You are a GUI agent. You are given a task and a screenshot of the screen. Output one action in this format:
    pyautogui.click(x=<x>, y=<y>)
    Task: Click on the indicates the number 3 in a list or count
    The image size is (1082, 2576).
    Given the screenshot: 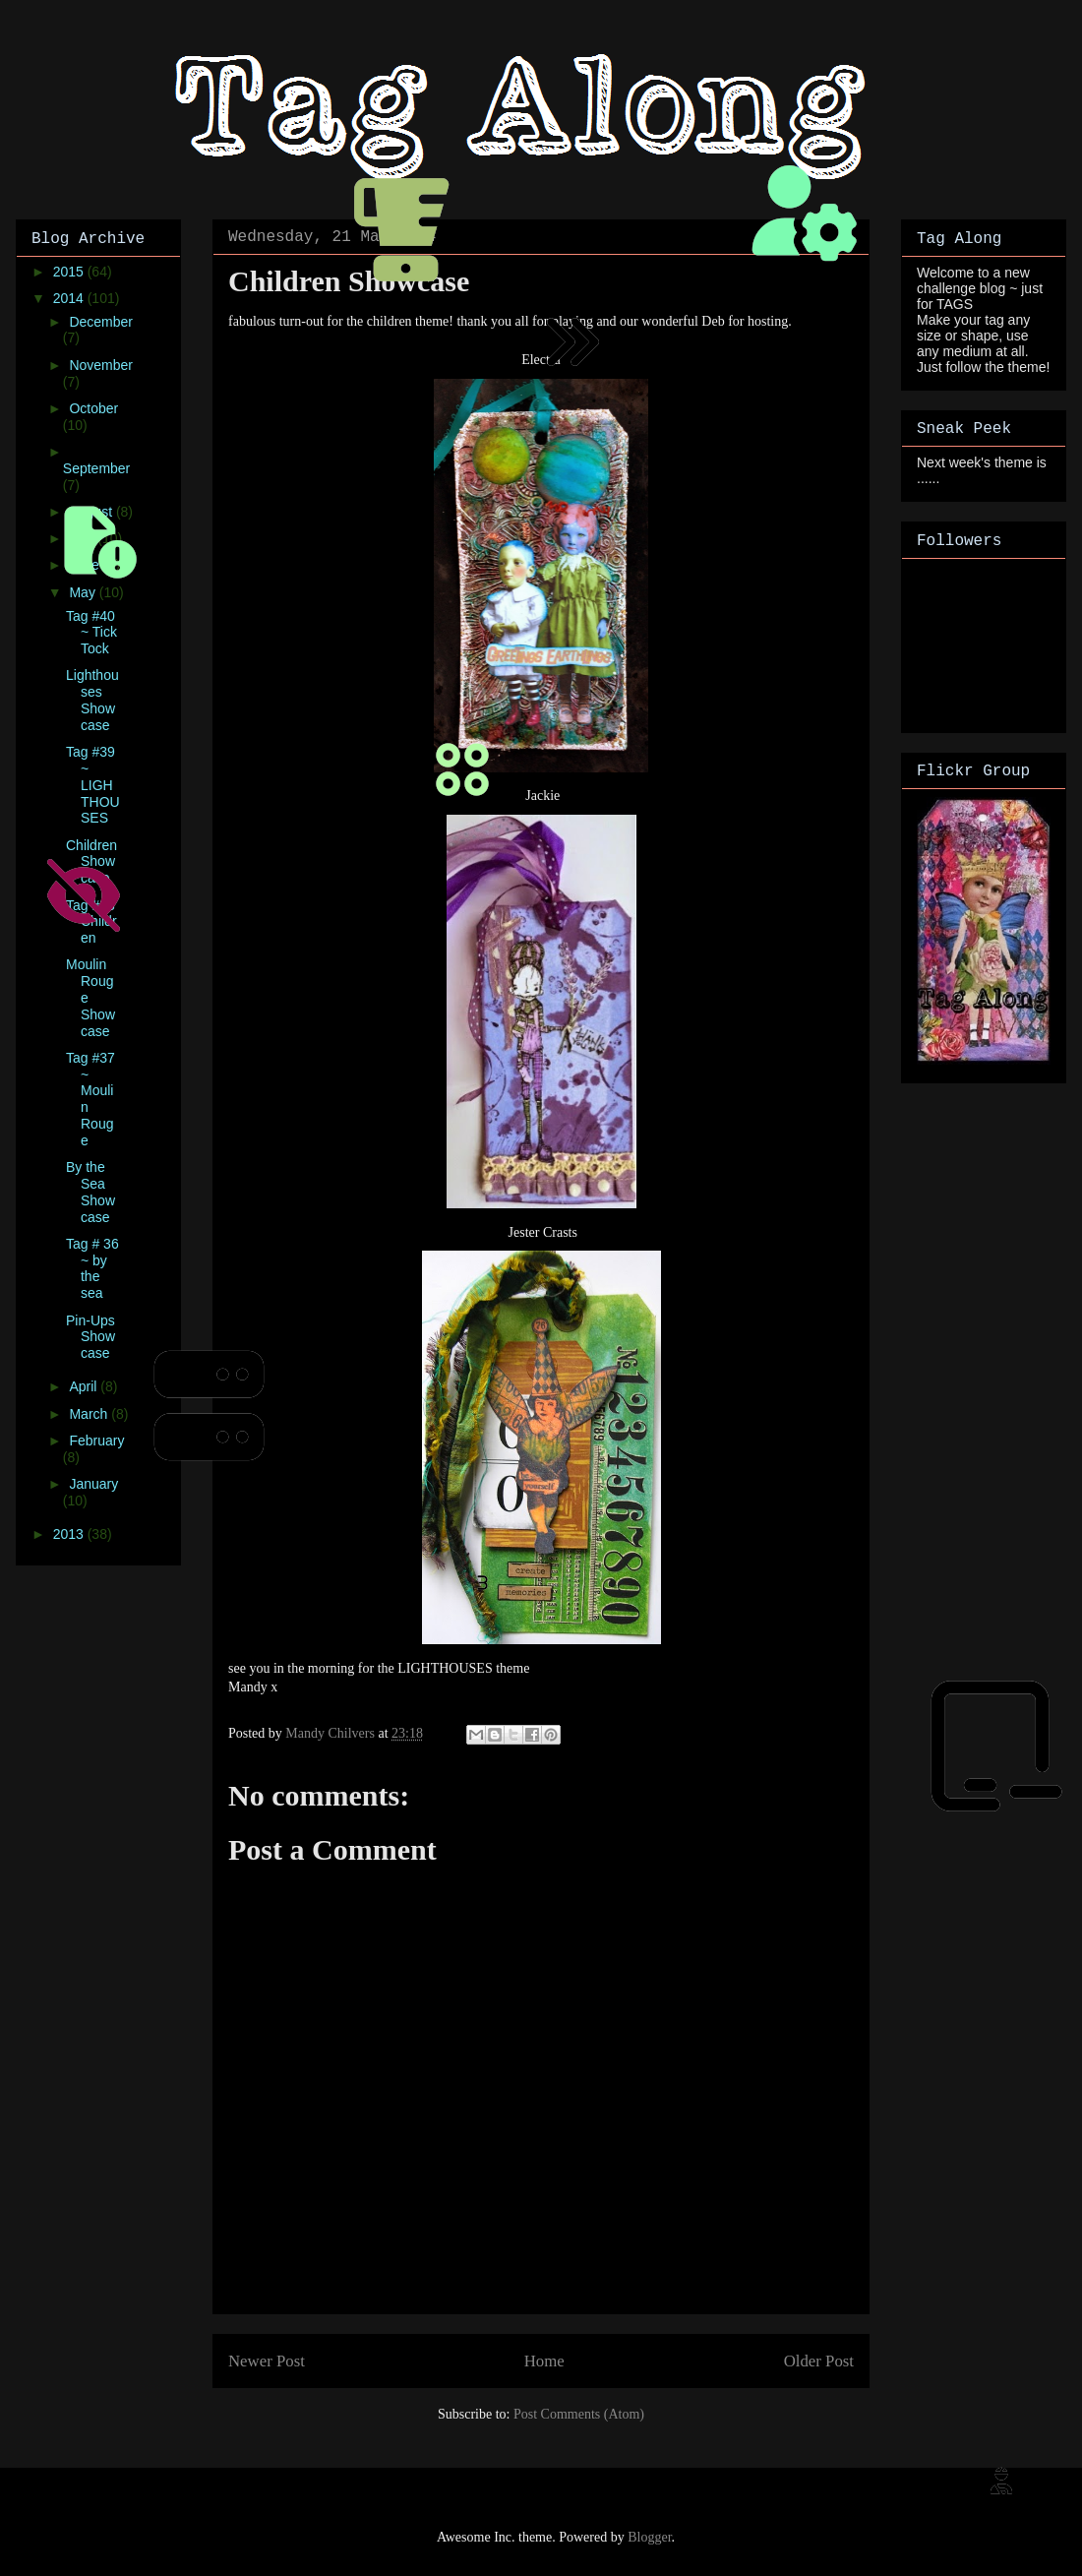 What is the action you would take?
    pyautogui.click(x=482, y=1582)
    